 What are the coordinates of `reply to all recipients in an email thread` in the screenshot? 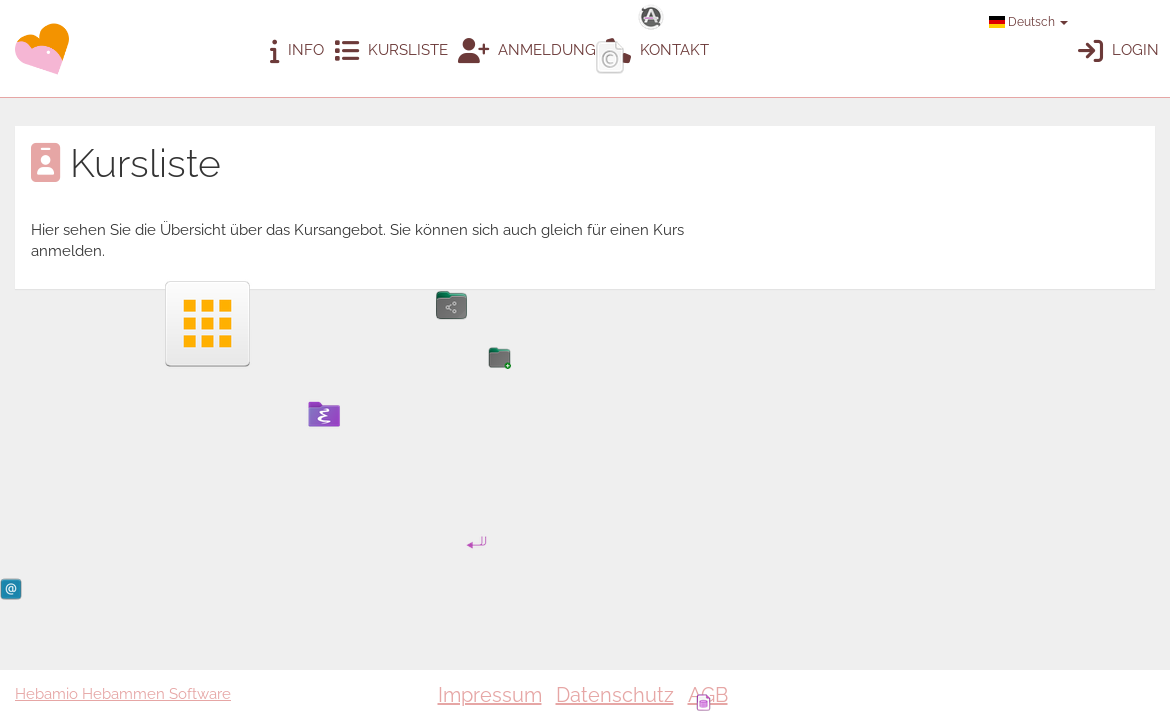 It's located at (476, 541).